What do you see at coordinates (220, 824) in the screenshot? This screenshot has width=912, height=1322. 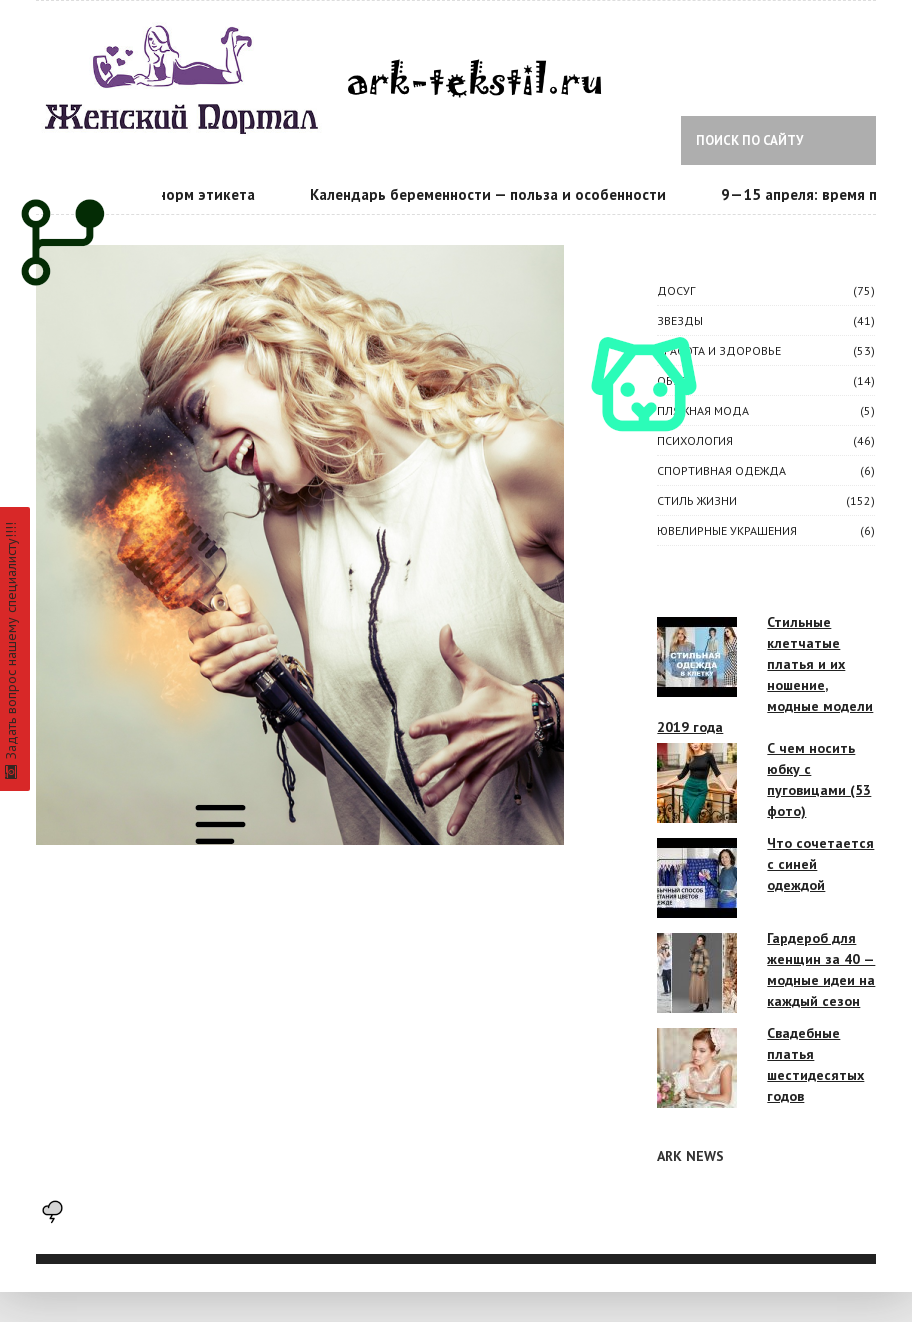 I see `justify text alignment` at bounding box center [220, 824].